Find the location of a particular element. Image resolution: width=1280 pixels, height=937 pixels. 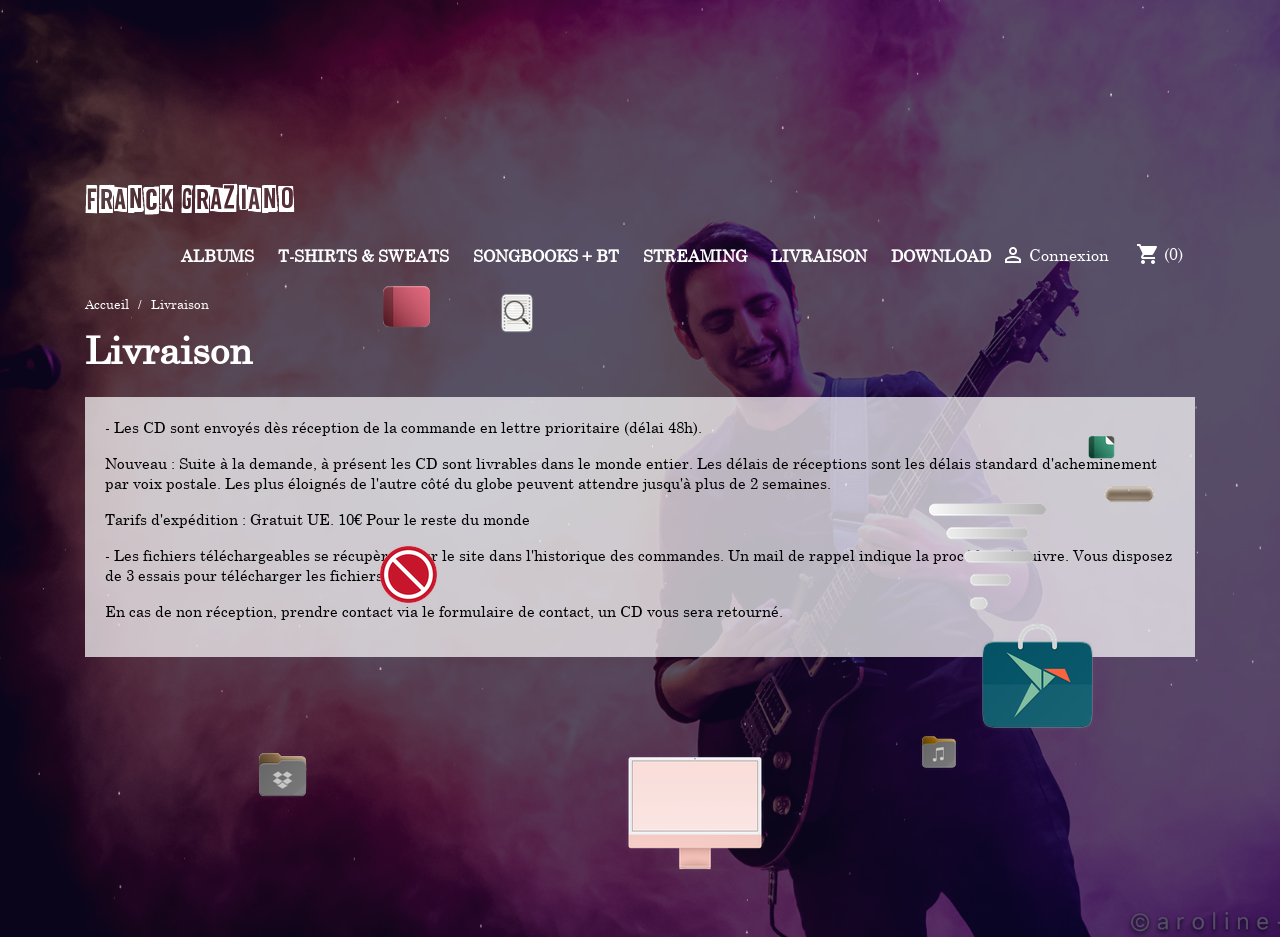

represents a connected iMac device in system preferences is located at coordinates (695, 811).